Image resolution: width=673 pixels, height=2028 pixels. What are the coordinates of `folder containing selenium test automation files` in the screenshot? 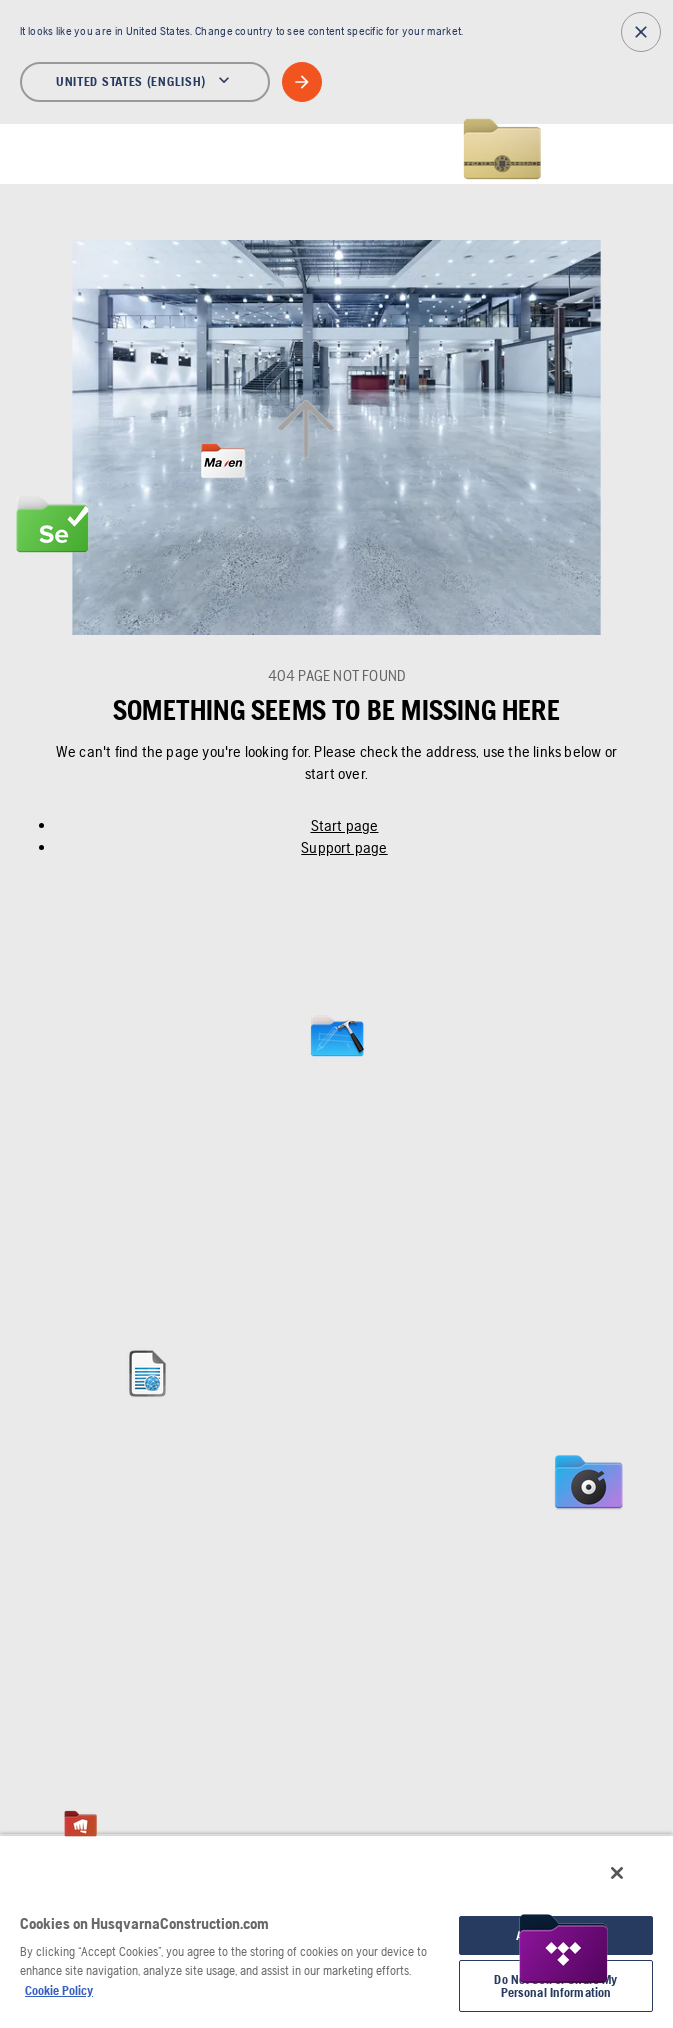 It's located at (52, 526).